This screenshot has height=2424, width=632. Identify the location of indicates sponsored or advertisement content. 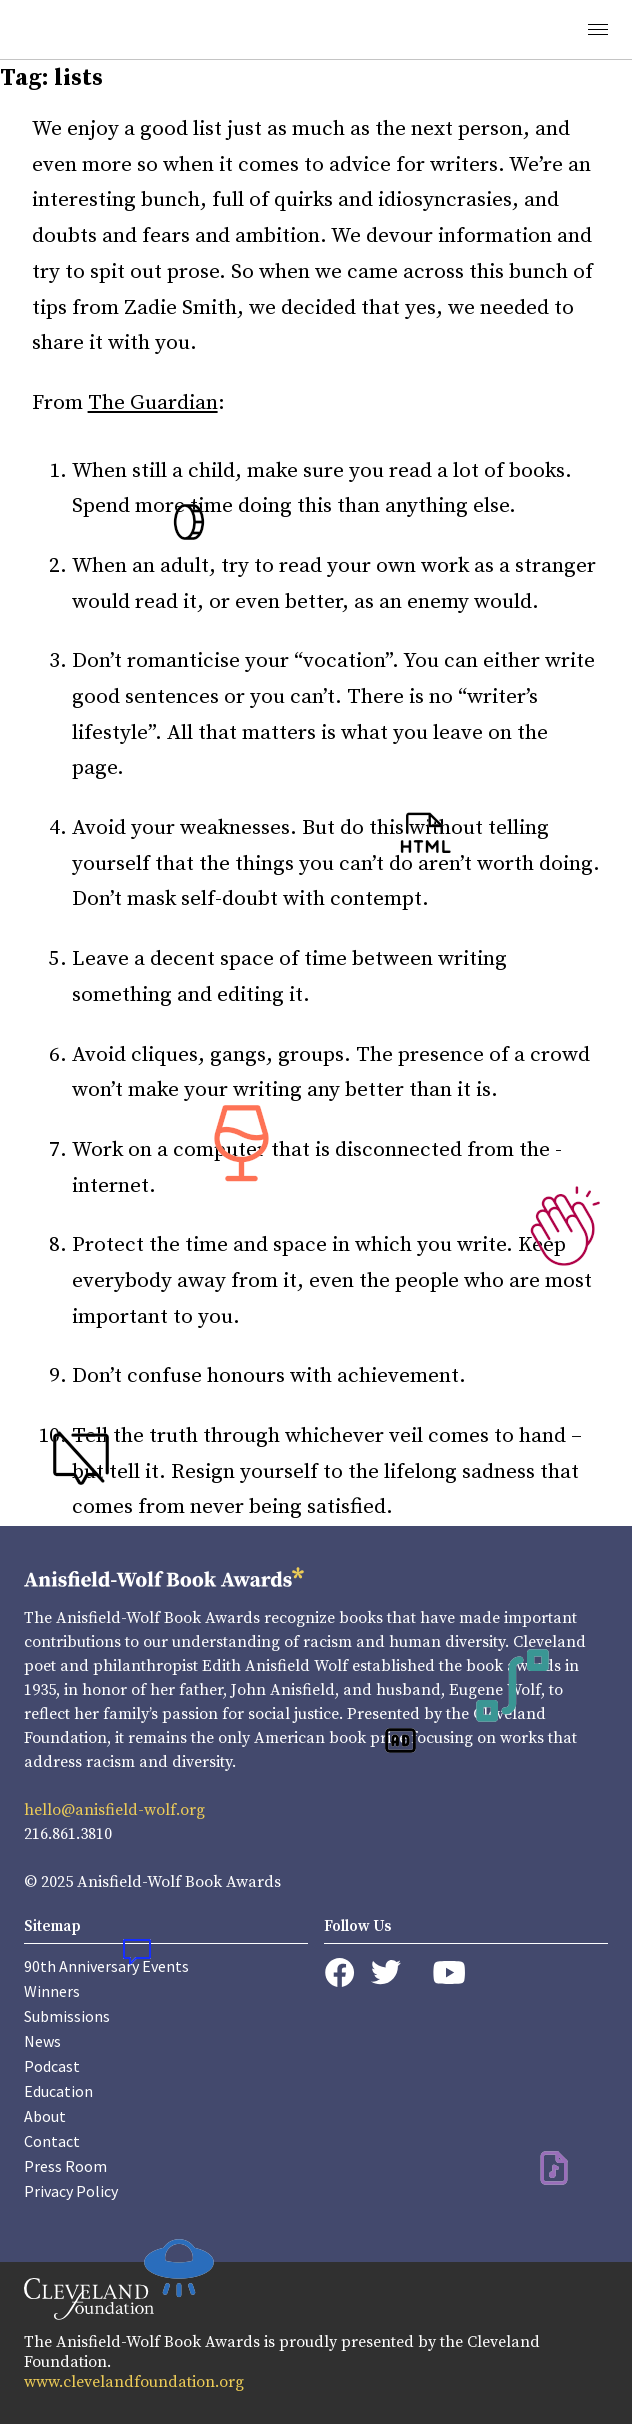
(400, 1740).